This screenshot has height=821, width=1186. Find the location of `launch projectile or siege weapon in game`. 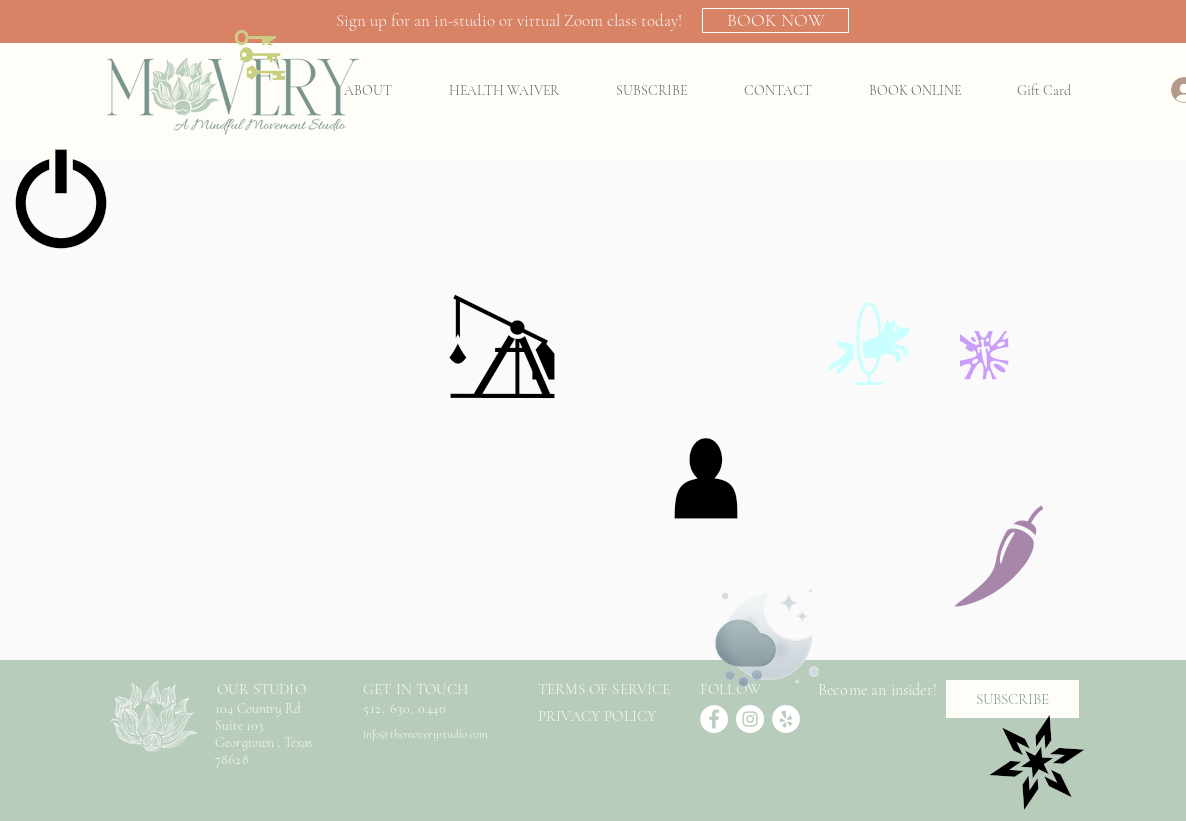

launch projectile or siege weapon in game is located at coordinates (502, 342).